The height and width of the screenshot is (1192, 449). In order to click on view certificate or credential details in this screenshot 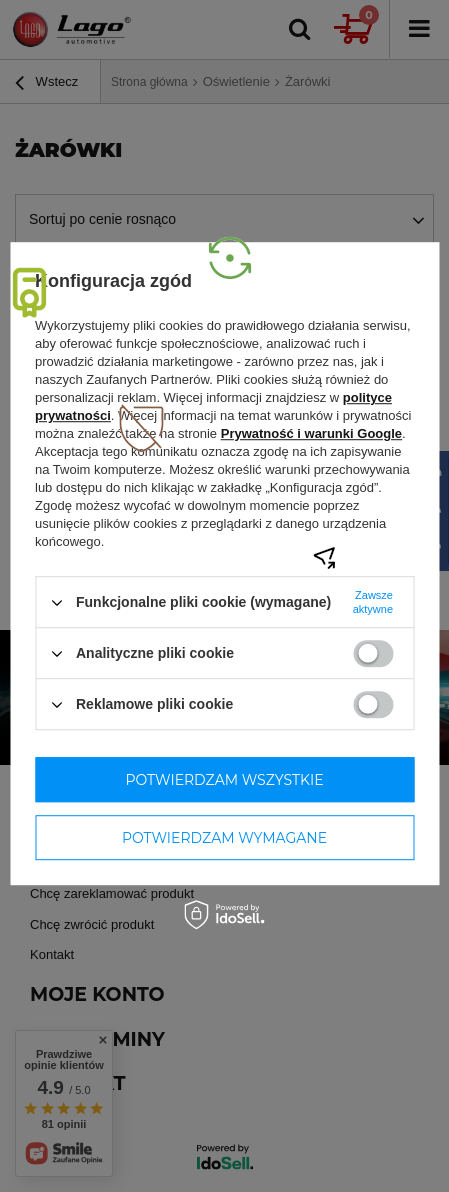, I will do `click(29, 291)`.